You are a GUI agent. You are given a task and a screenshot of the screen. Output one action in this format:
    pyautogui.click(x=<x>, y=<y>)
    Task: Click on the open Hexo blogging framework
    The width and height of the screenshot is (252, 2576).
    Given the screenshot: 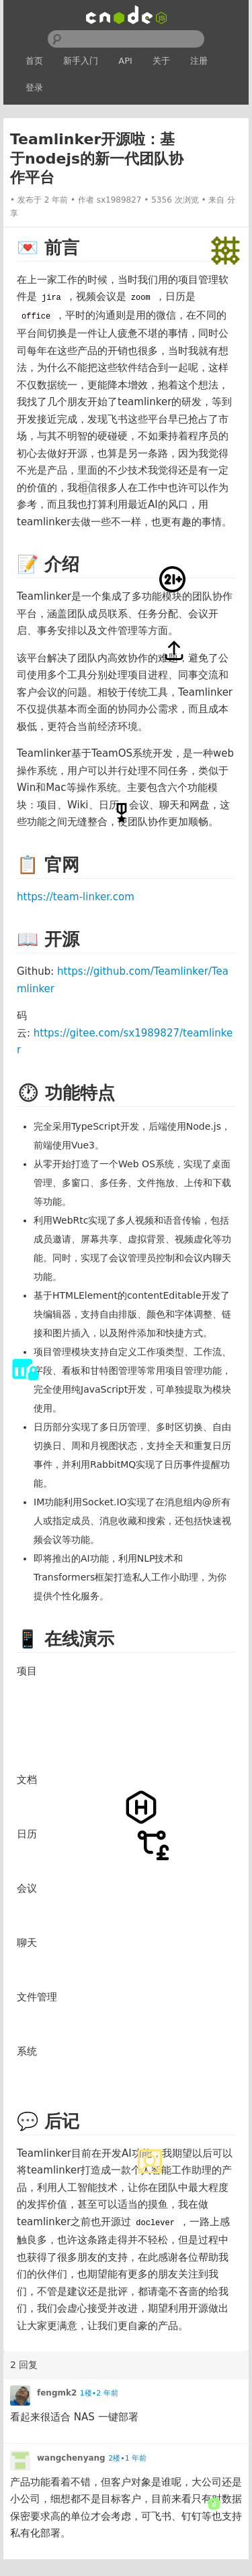 What is the action you would take?
    pyautogui.click(x=141, y=1807)
    